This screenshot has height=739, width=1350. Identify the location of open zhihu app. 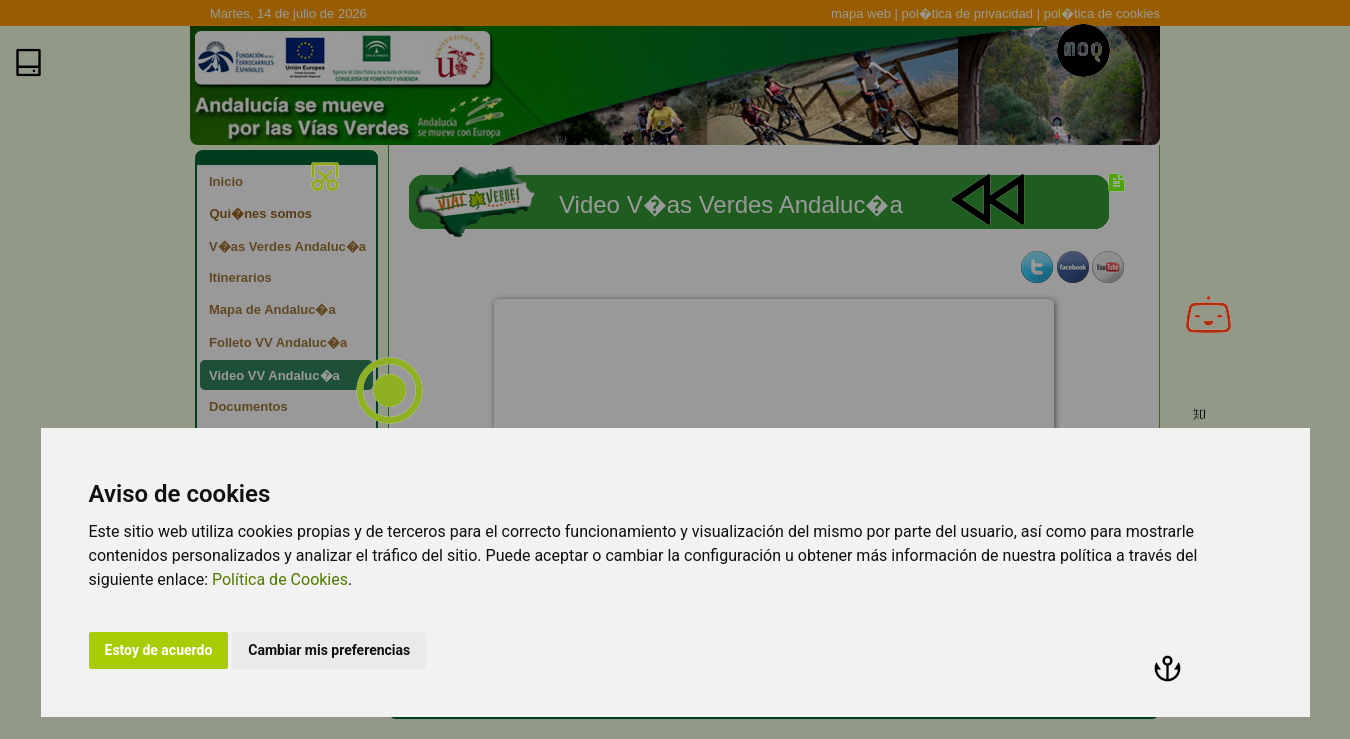
(1199, 414).